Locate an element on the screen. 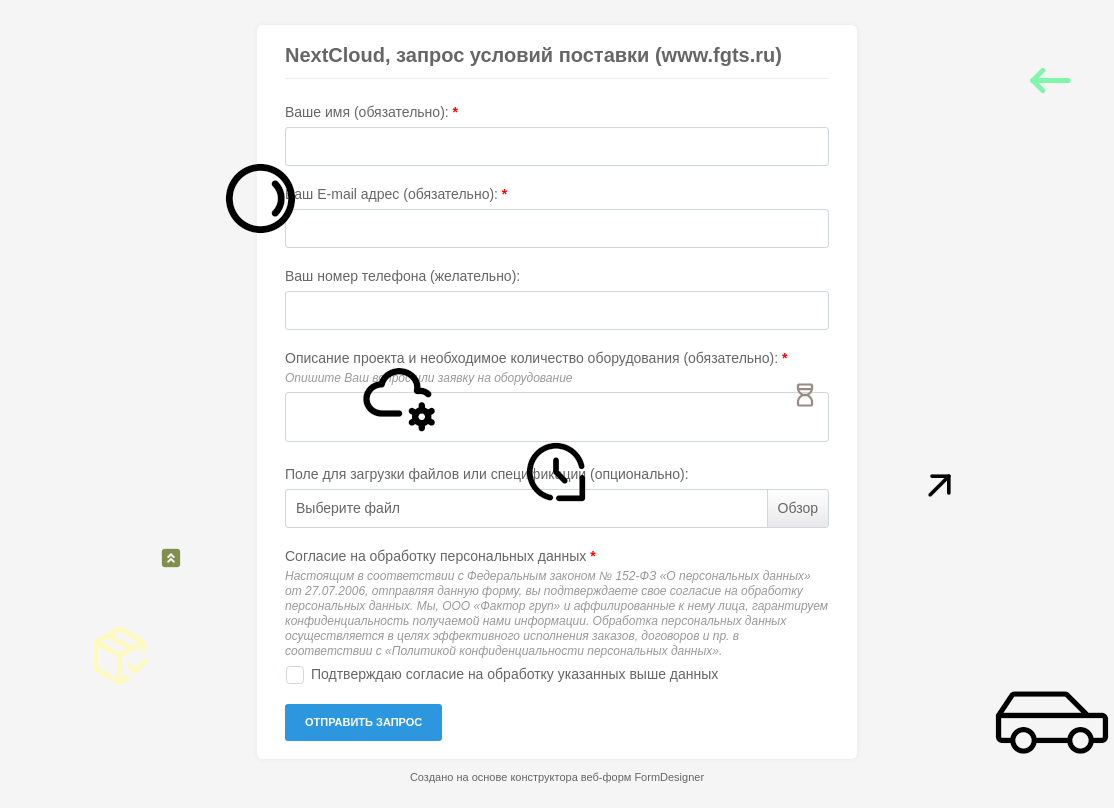 Image resolution: width=1114 pixels, height=808 pixels. scroll to top of page is located at coordinates (171, 558).